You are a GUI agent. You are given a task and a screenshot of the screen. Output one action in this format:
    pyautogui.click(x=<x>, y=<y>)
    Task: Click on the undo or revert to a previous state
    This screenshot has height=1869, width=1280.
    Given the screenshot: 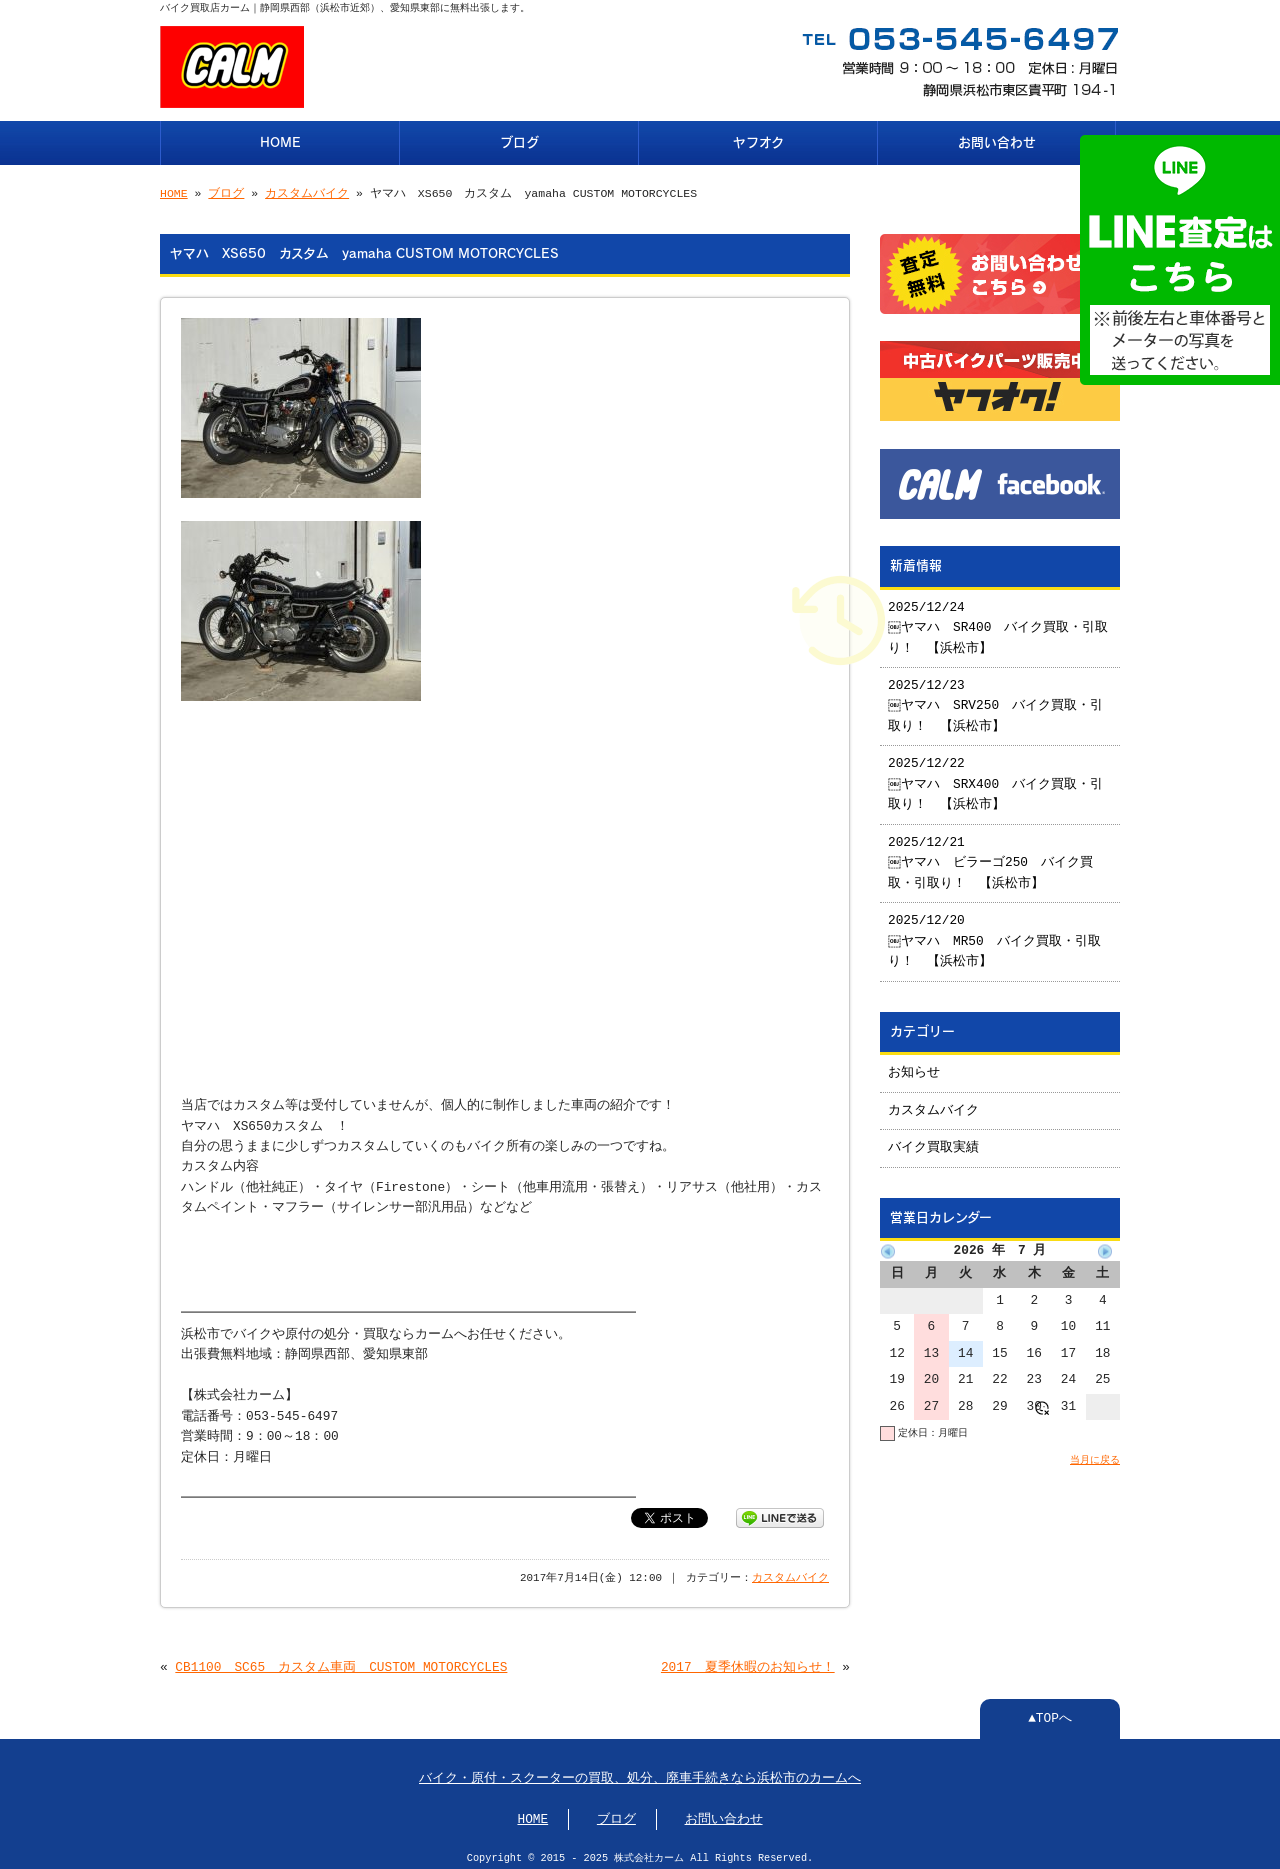 What is the action you would take?
    pyautogui.click(x=840, y=620)
    